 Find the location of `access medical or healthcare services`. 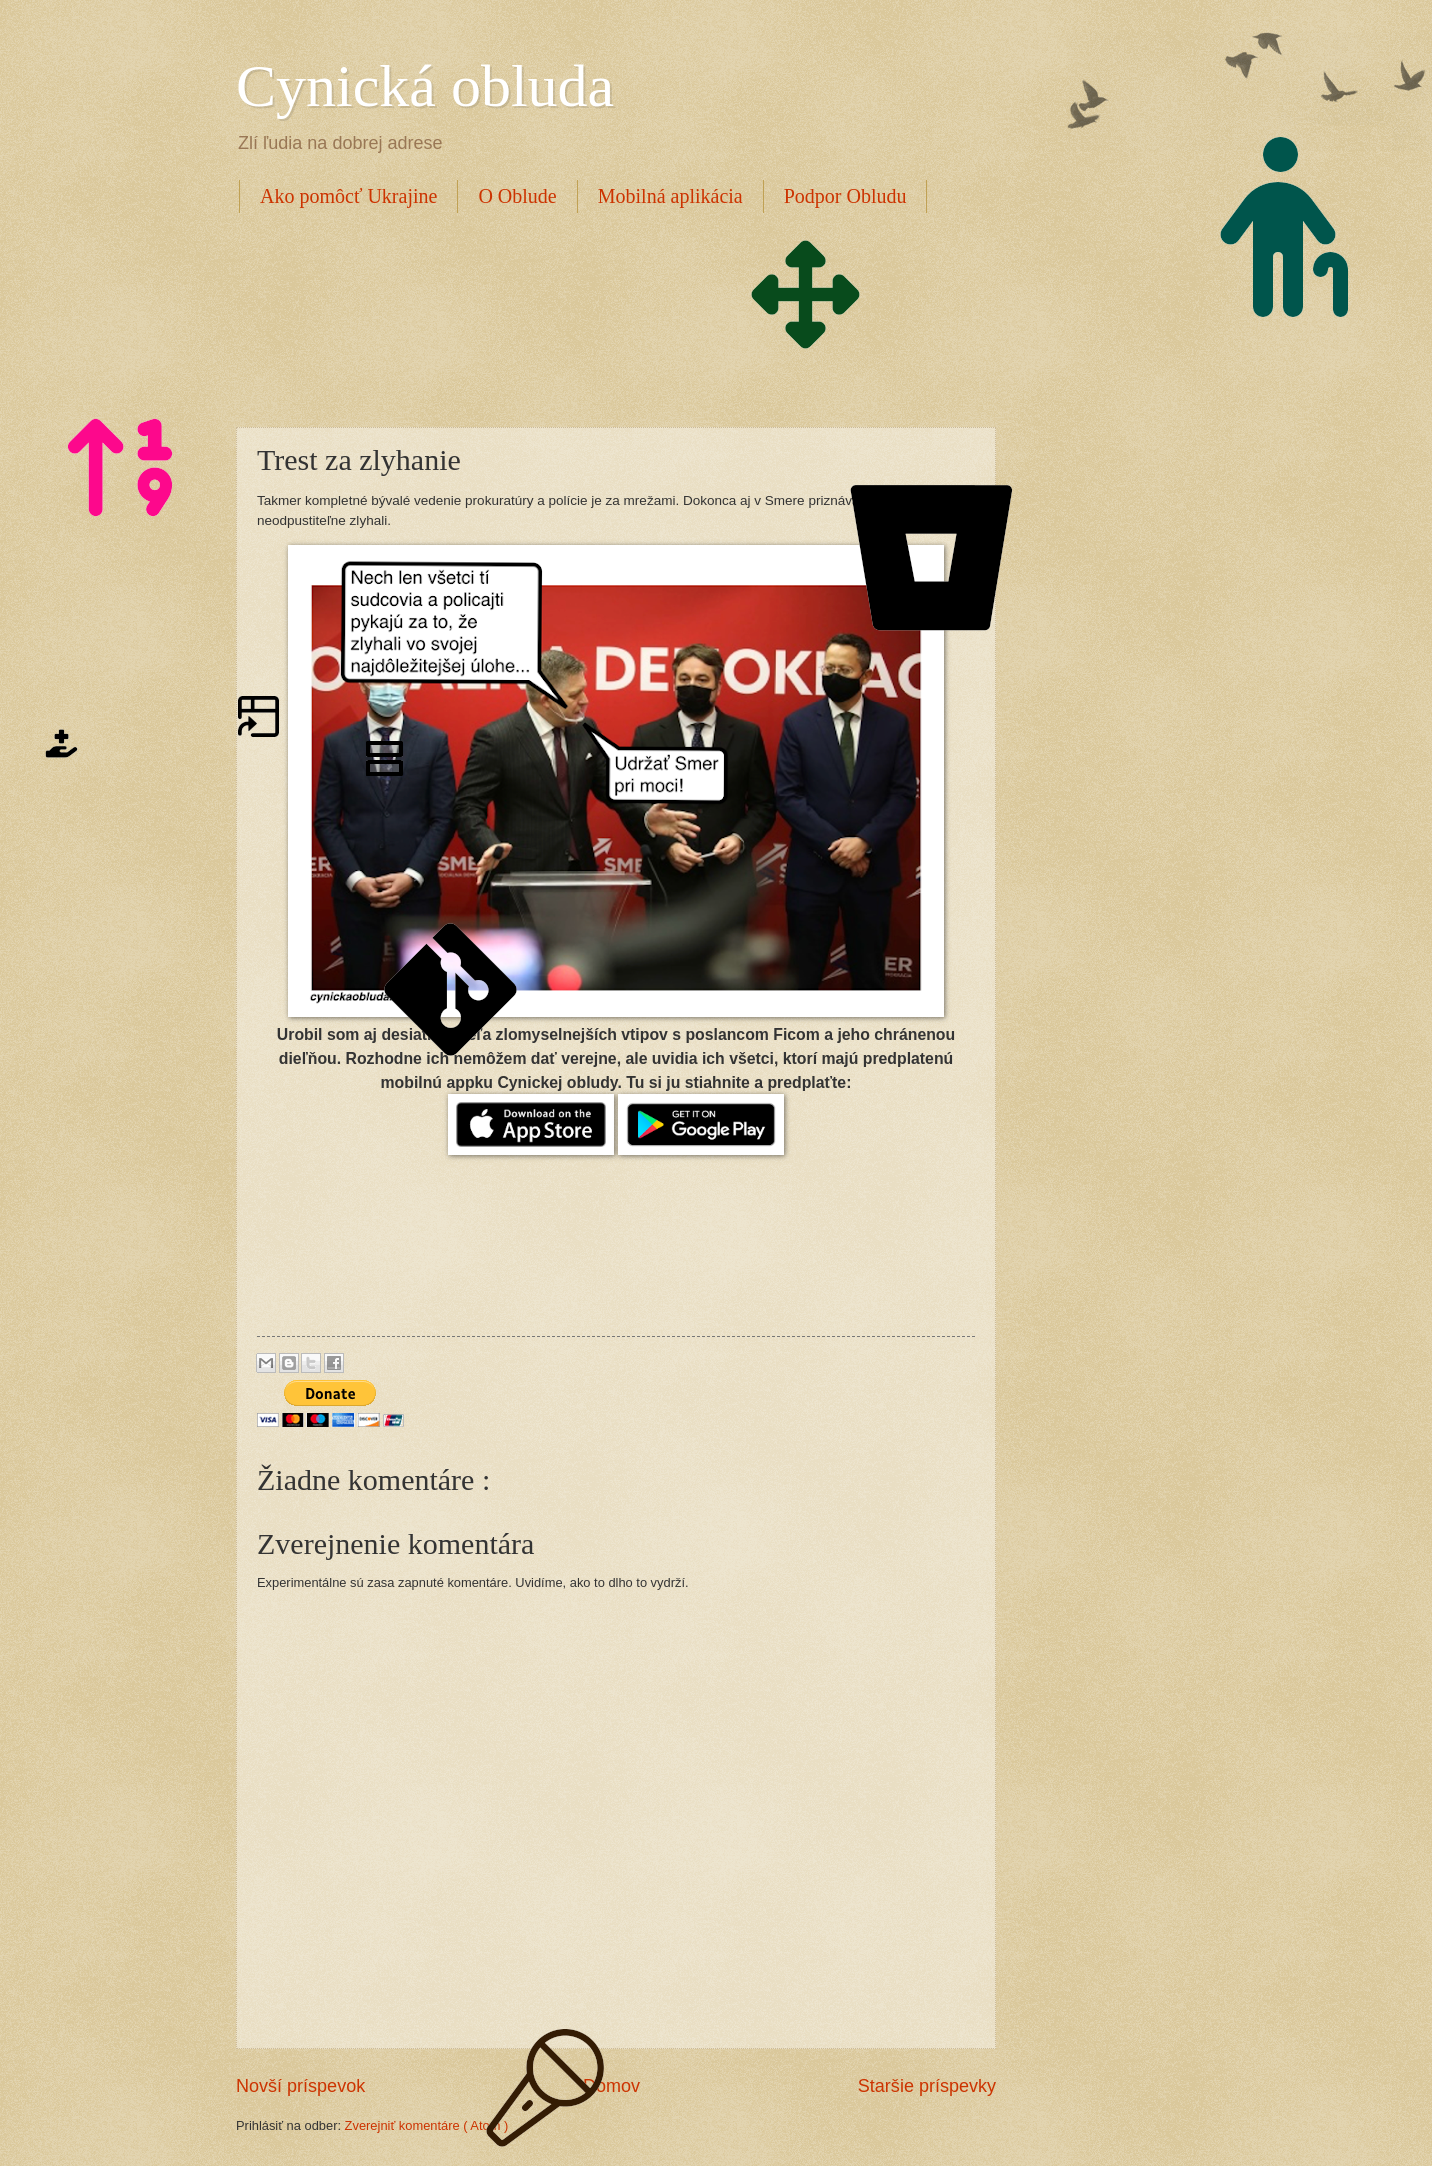

access medical or healthcare services is located at coordinates (61, 743).